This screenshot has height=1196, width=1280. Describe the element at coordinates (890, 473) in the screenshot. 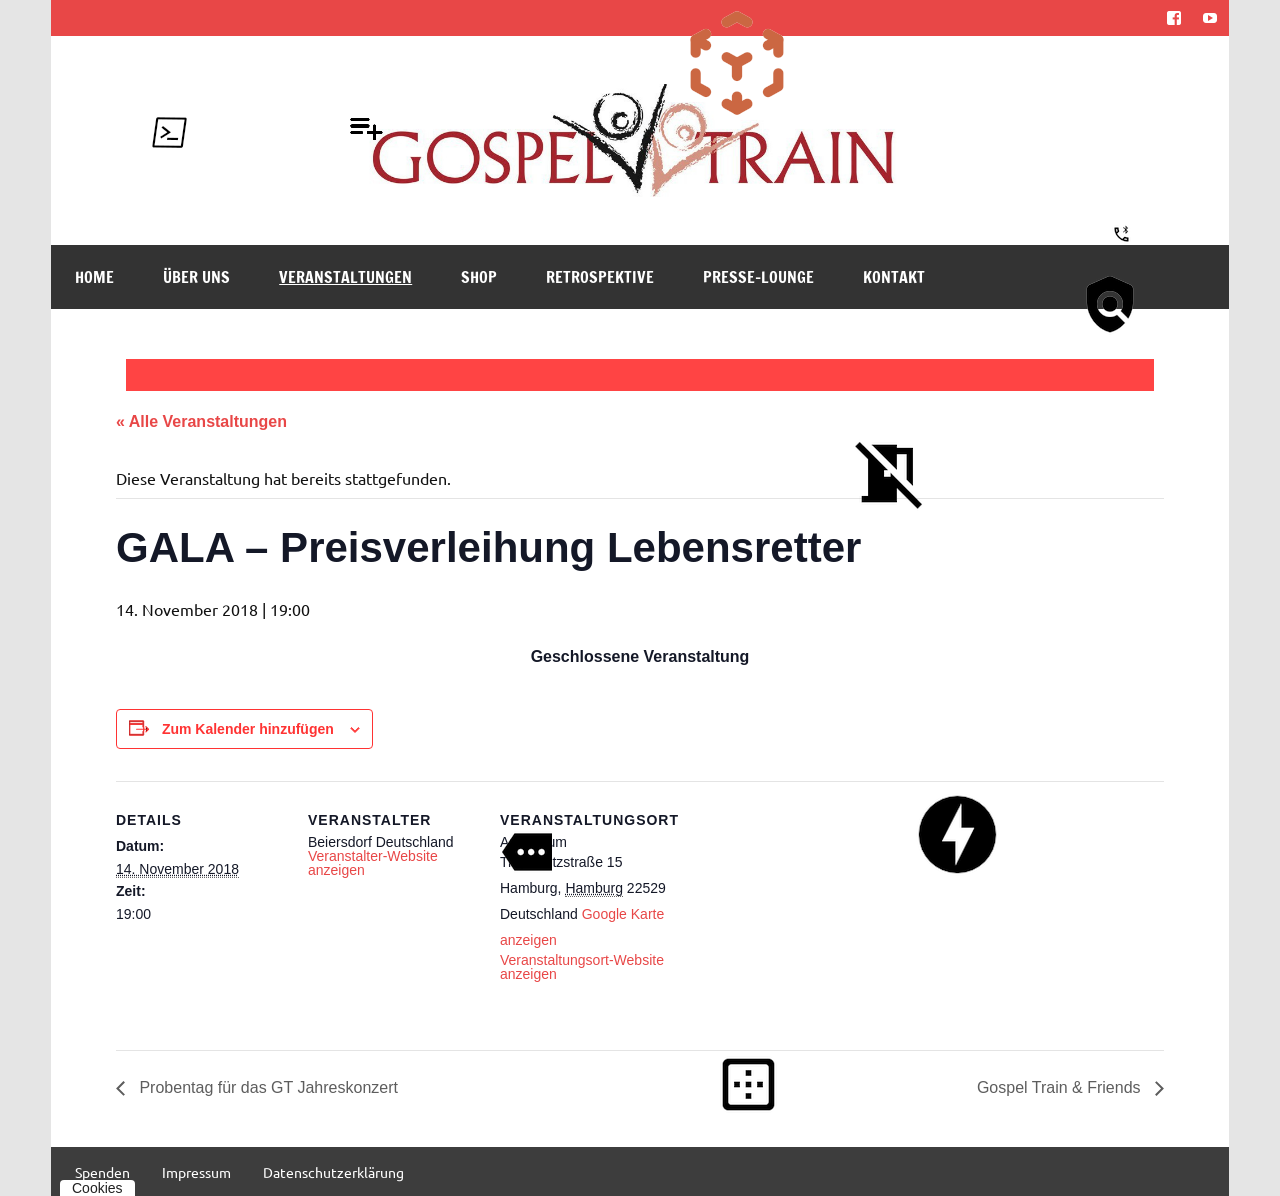

I see `meeting room unavailable or closed` at that location.